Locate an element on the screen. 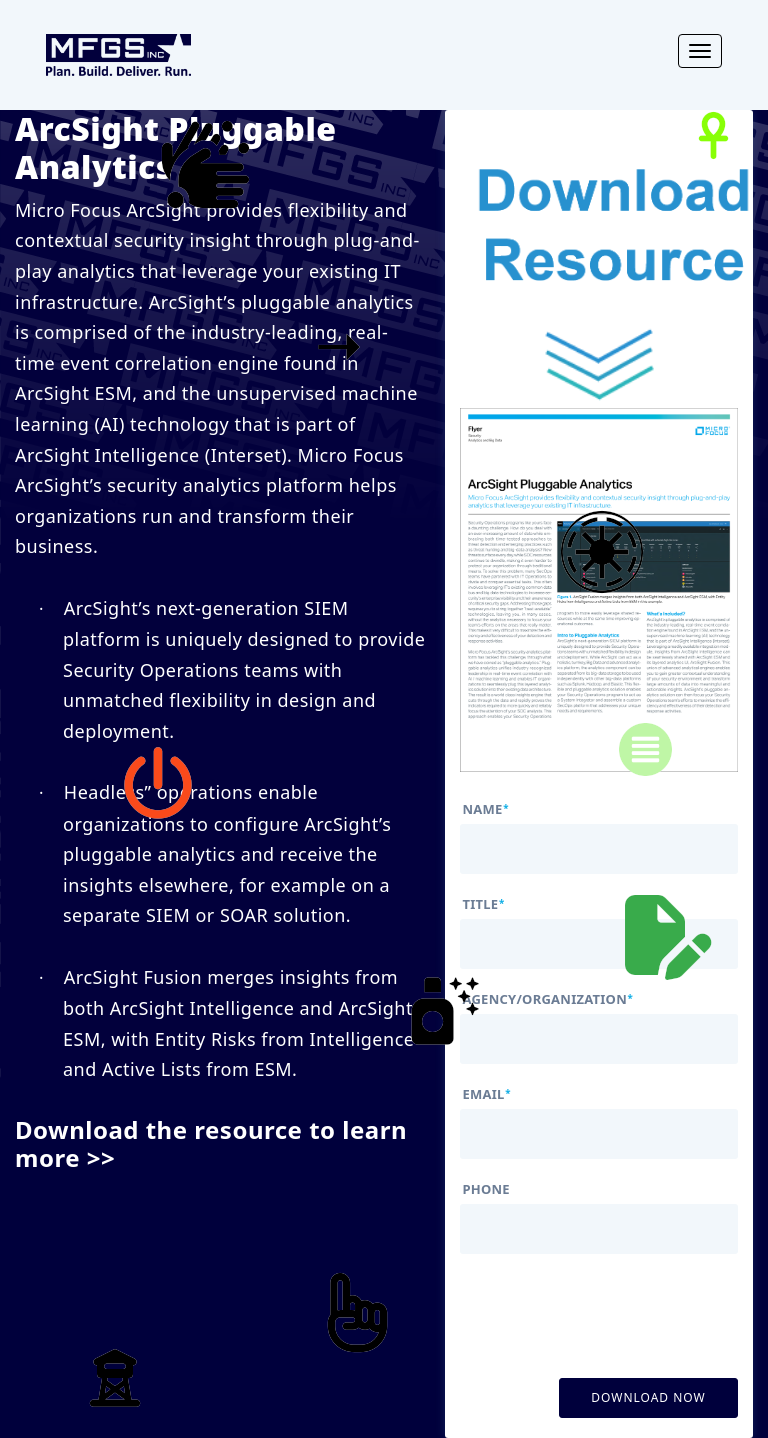  view observation tower or lookout point is located at coordinates (115, 1378).